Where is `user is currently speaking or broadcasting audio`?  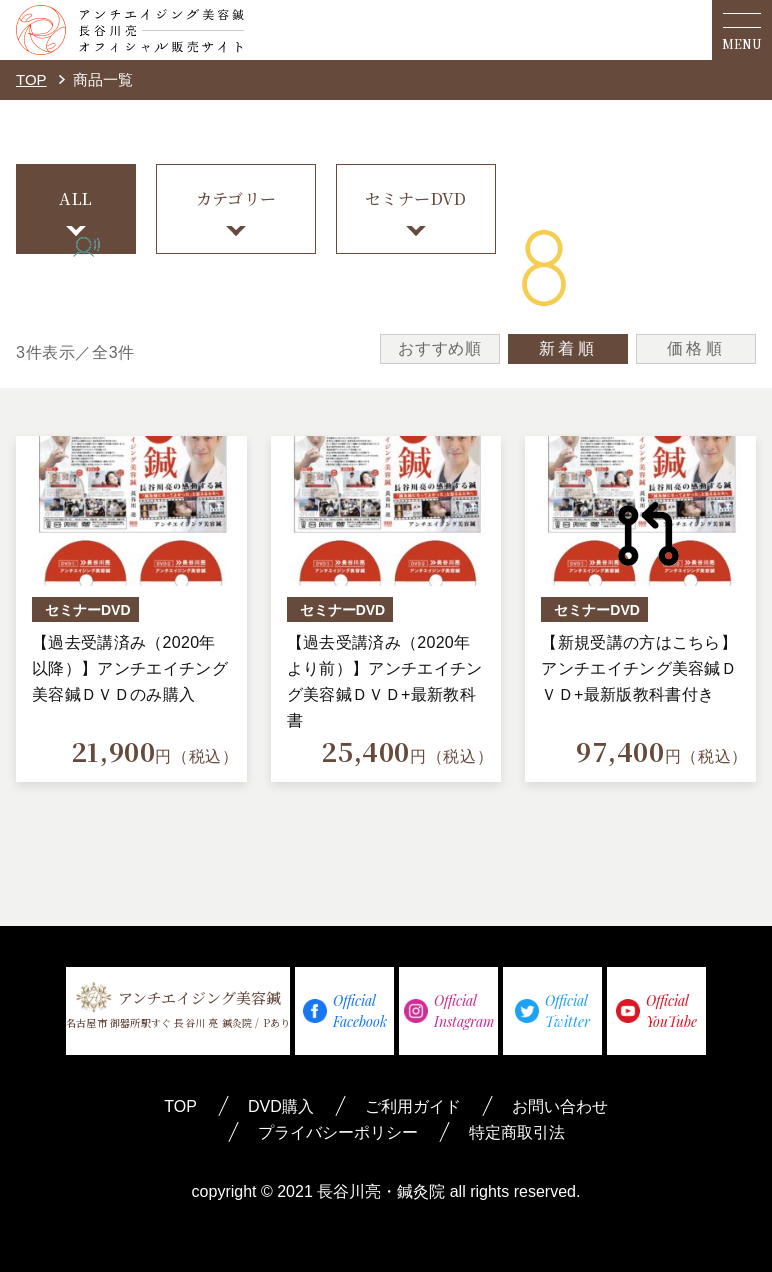 user is currently speaking or broadcasting audio is located at coordinates (86, 247).